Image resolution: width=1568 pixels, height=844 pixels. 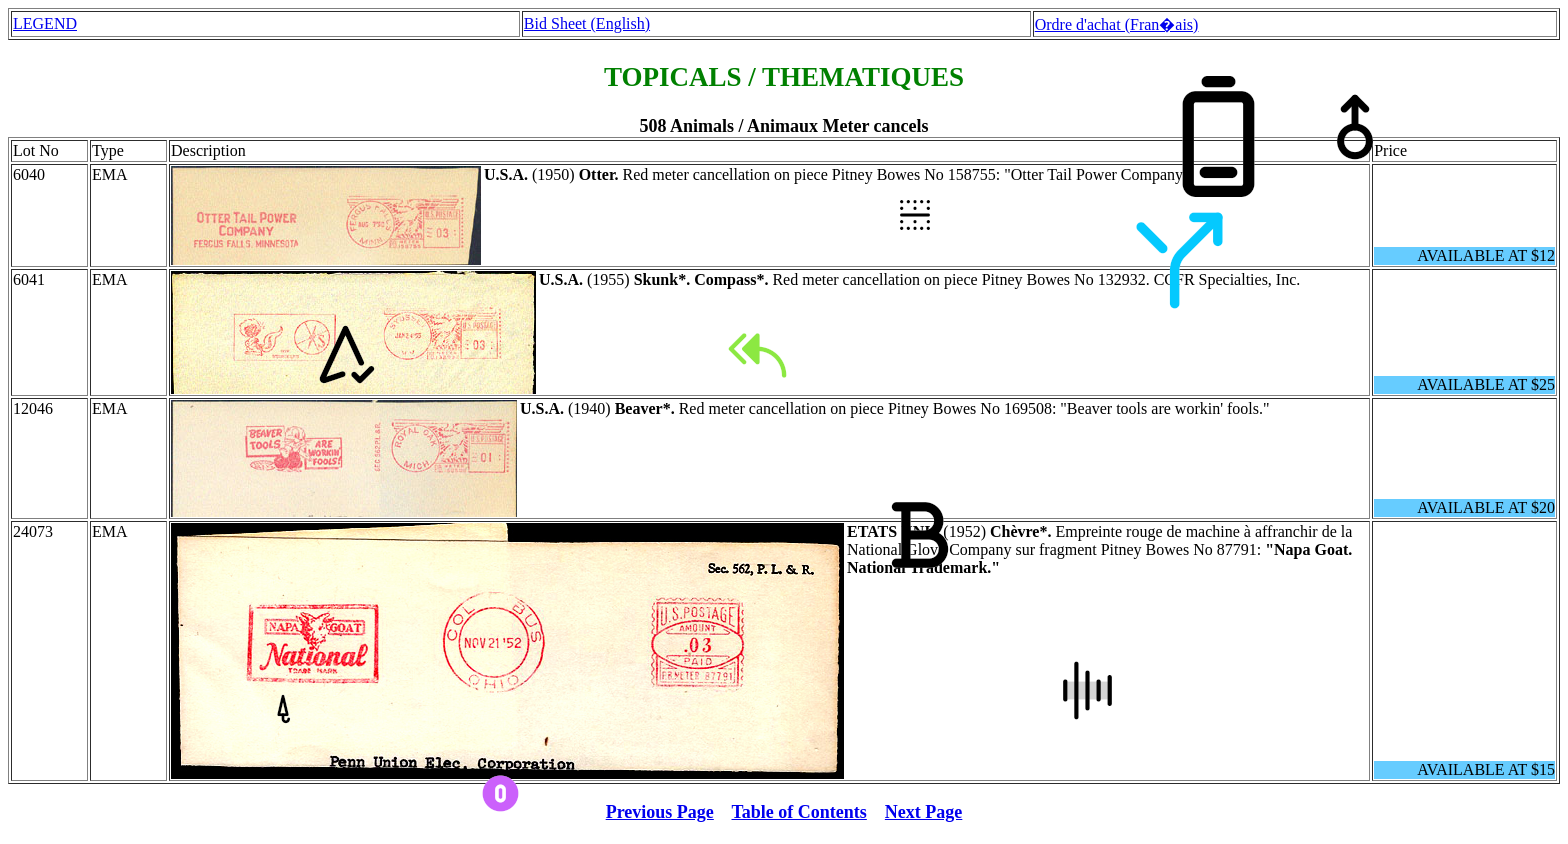 What do you see at coordinates (757, 355) in the screenshot?
I see `reply all to a message or email` at bounding box center [757, 355].